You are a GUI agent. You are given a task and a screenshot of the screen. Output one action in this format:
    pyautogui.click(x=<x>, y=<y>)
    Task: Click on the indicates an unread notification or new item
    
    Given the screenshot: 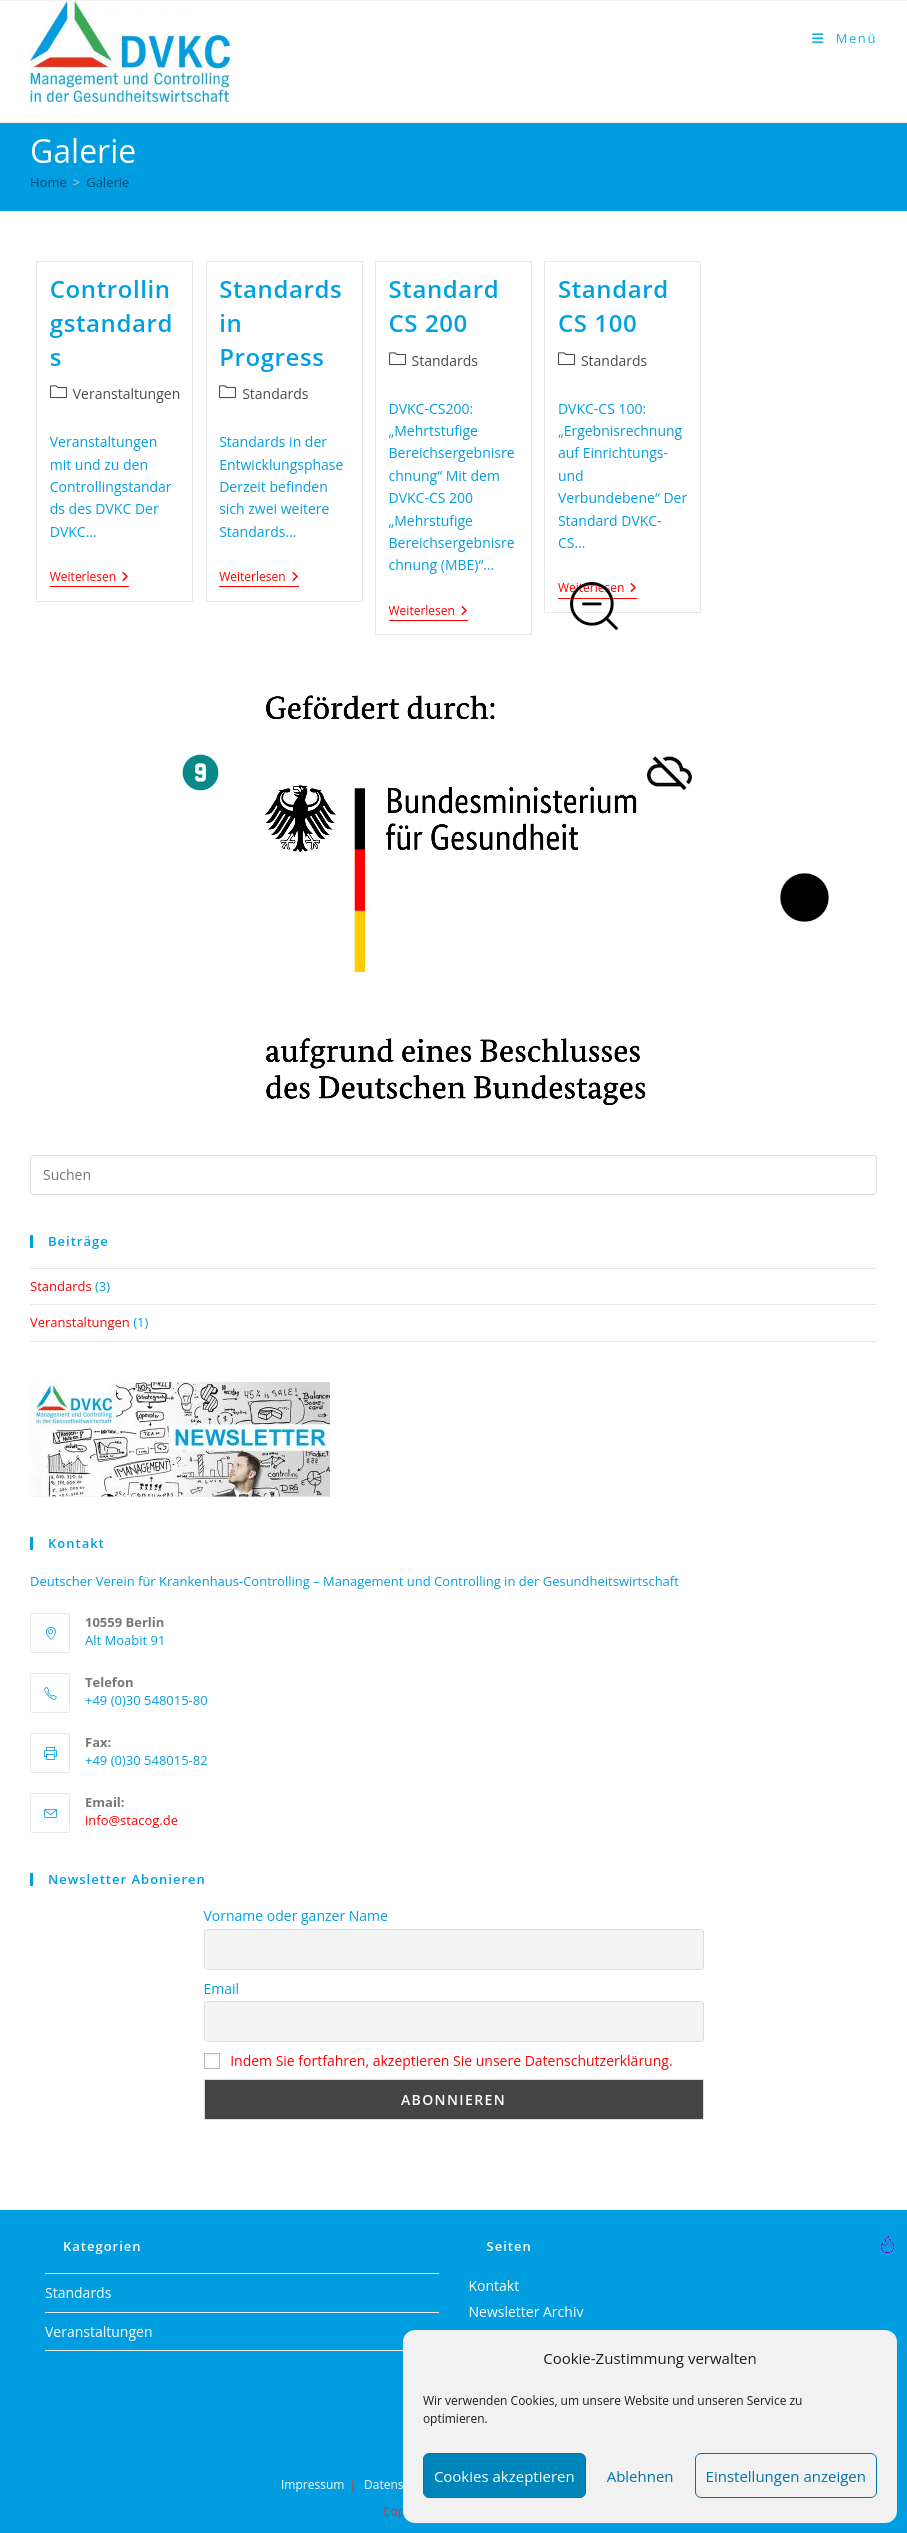 What is the action you would take?
    pyautogui.click(x=804, y=897)
    